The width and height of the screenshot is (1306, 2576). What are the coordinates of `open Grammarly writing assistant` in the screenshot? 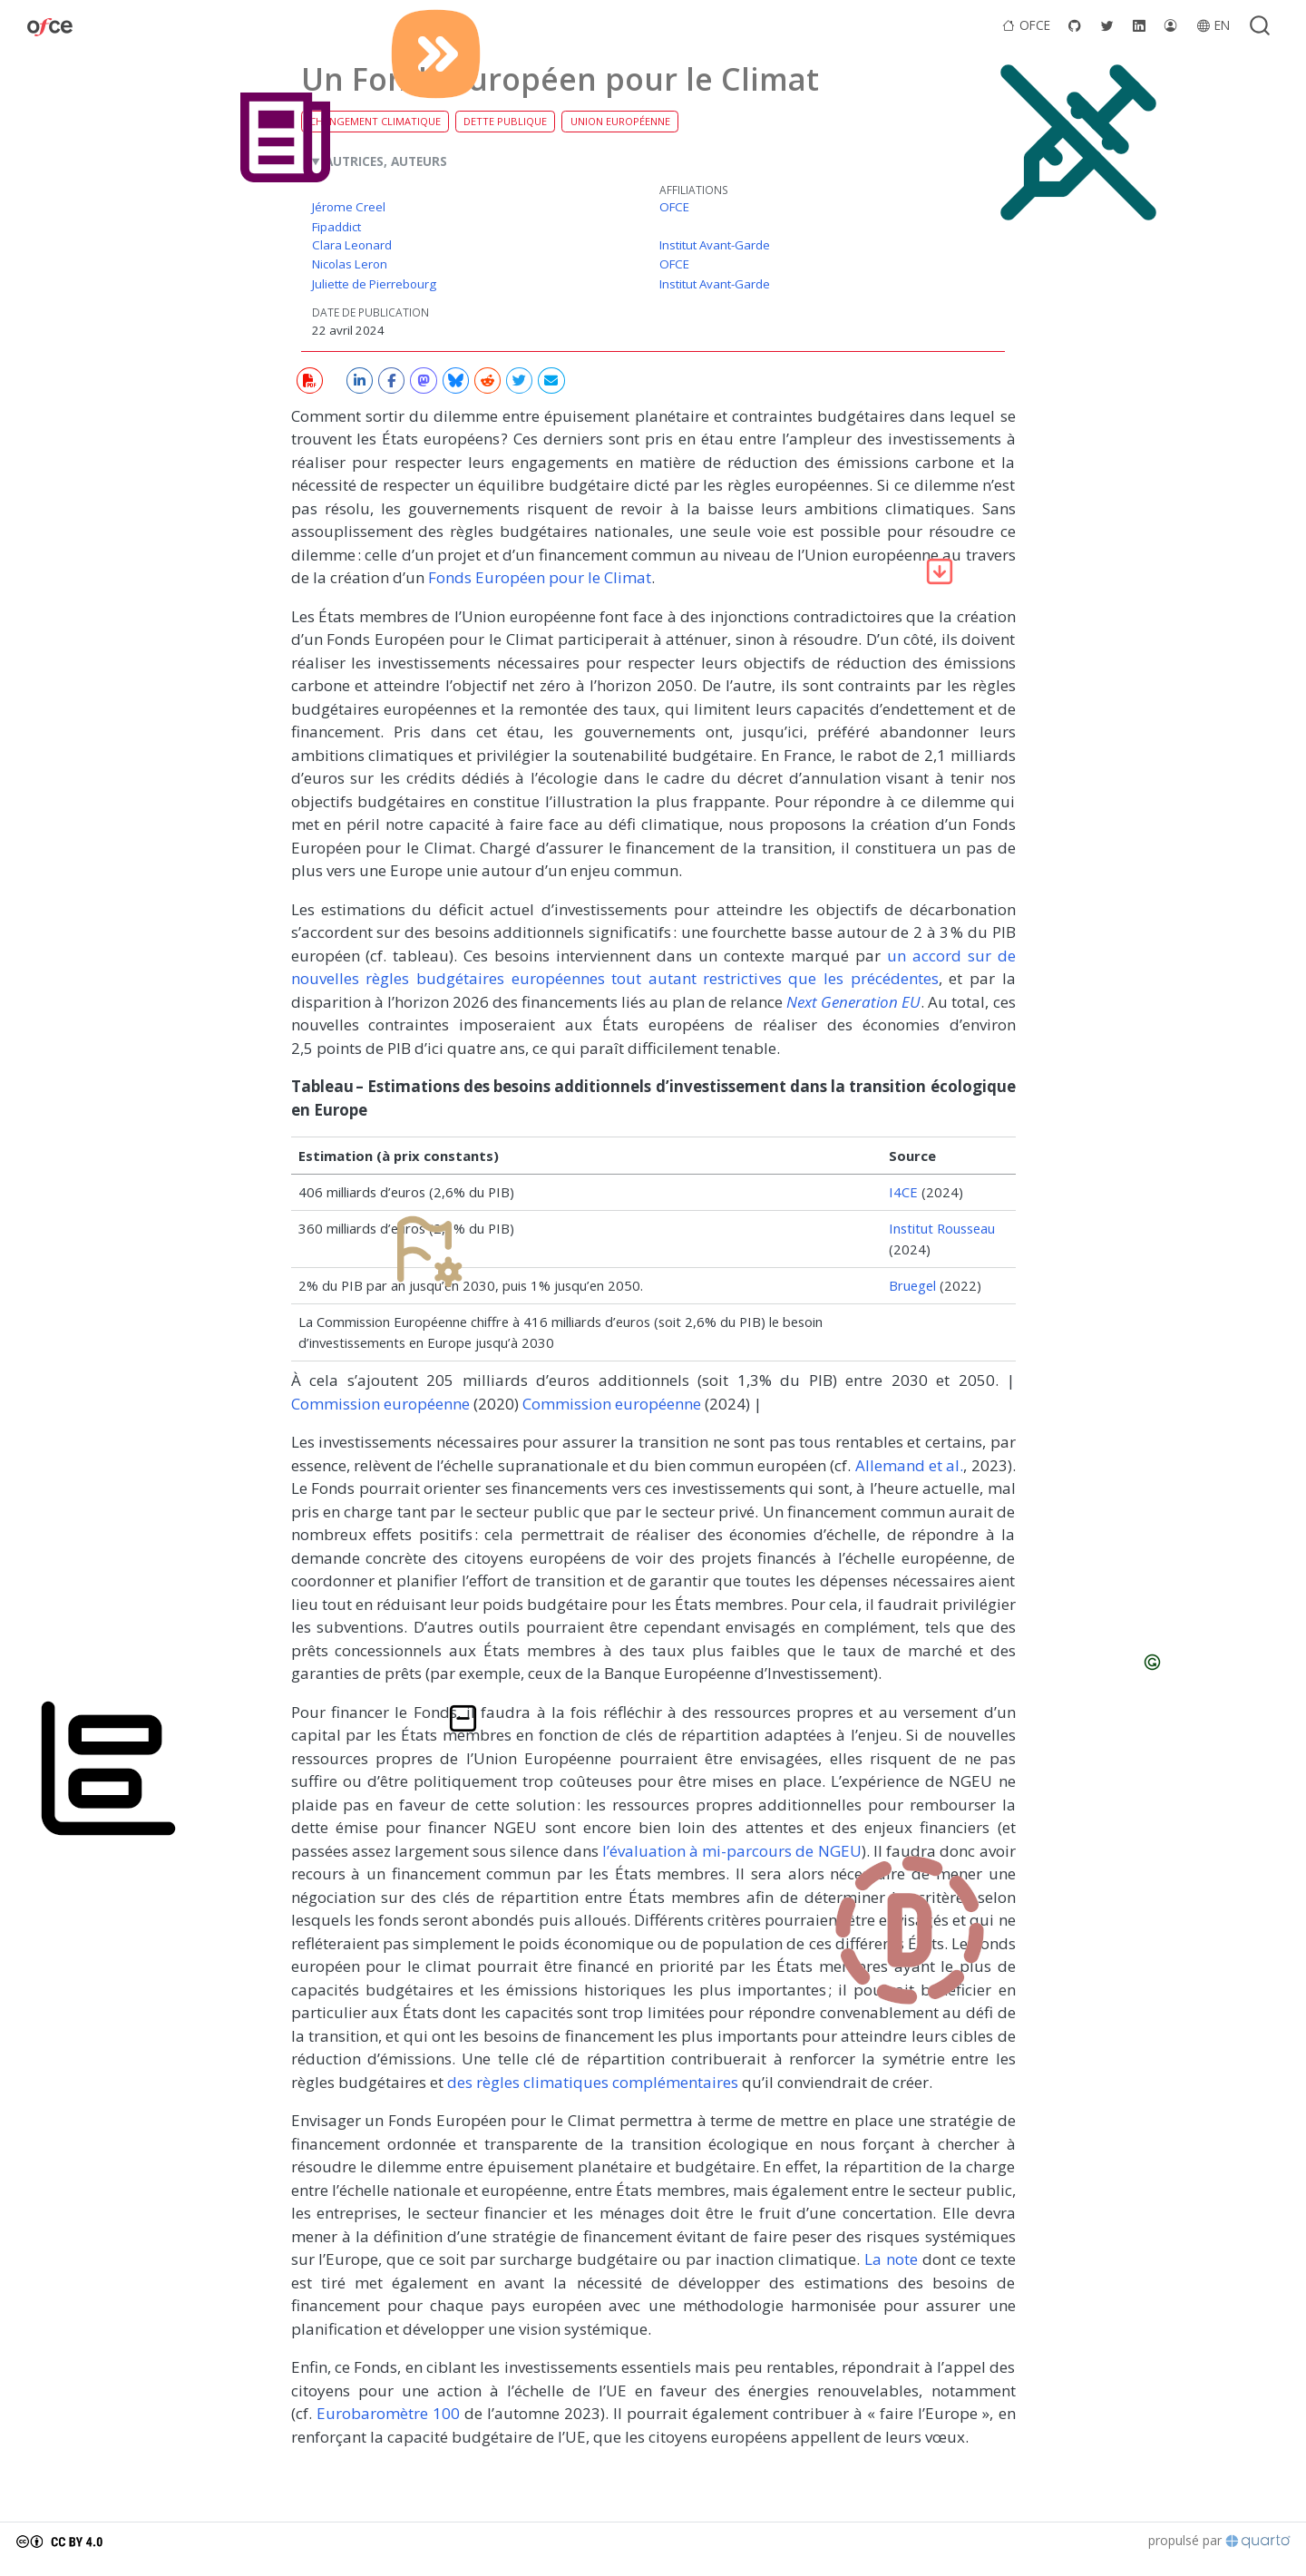 It's located at (1152, 1662).